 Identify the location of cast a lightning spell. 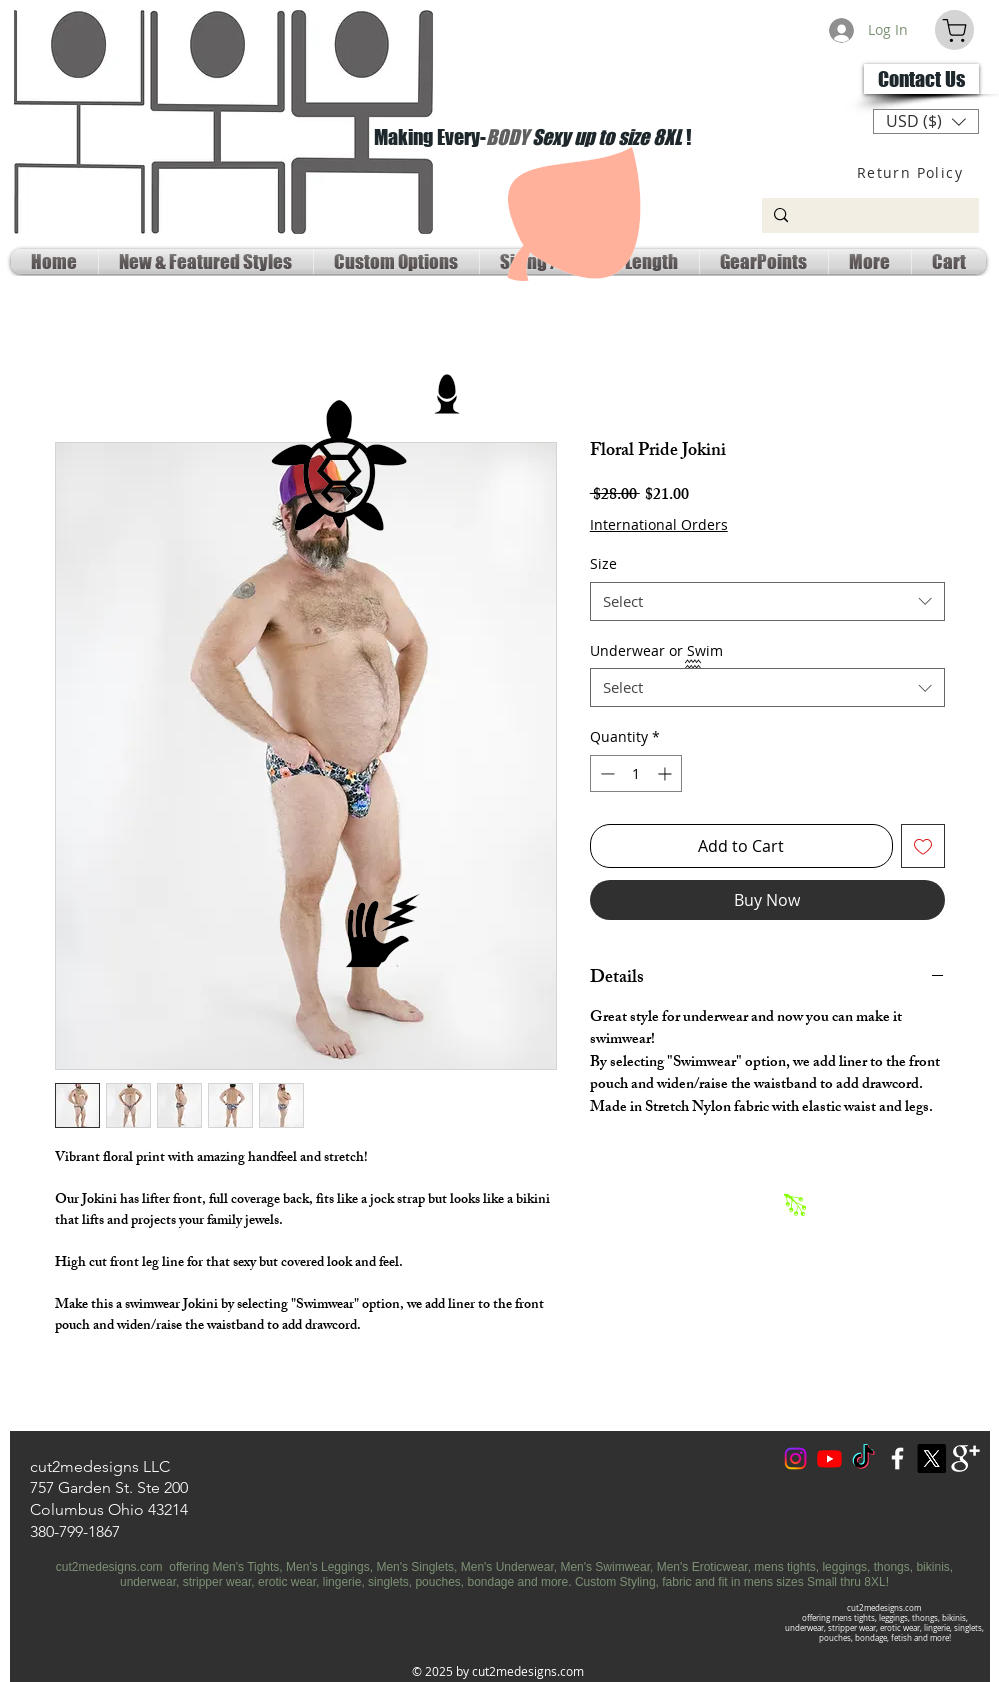
(383, 929).